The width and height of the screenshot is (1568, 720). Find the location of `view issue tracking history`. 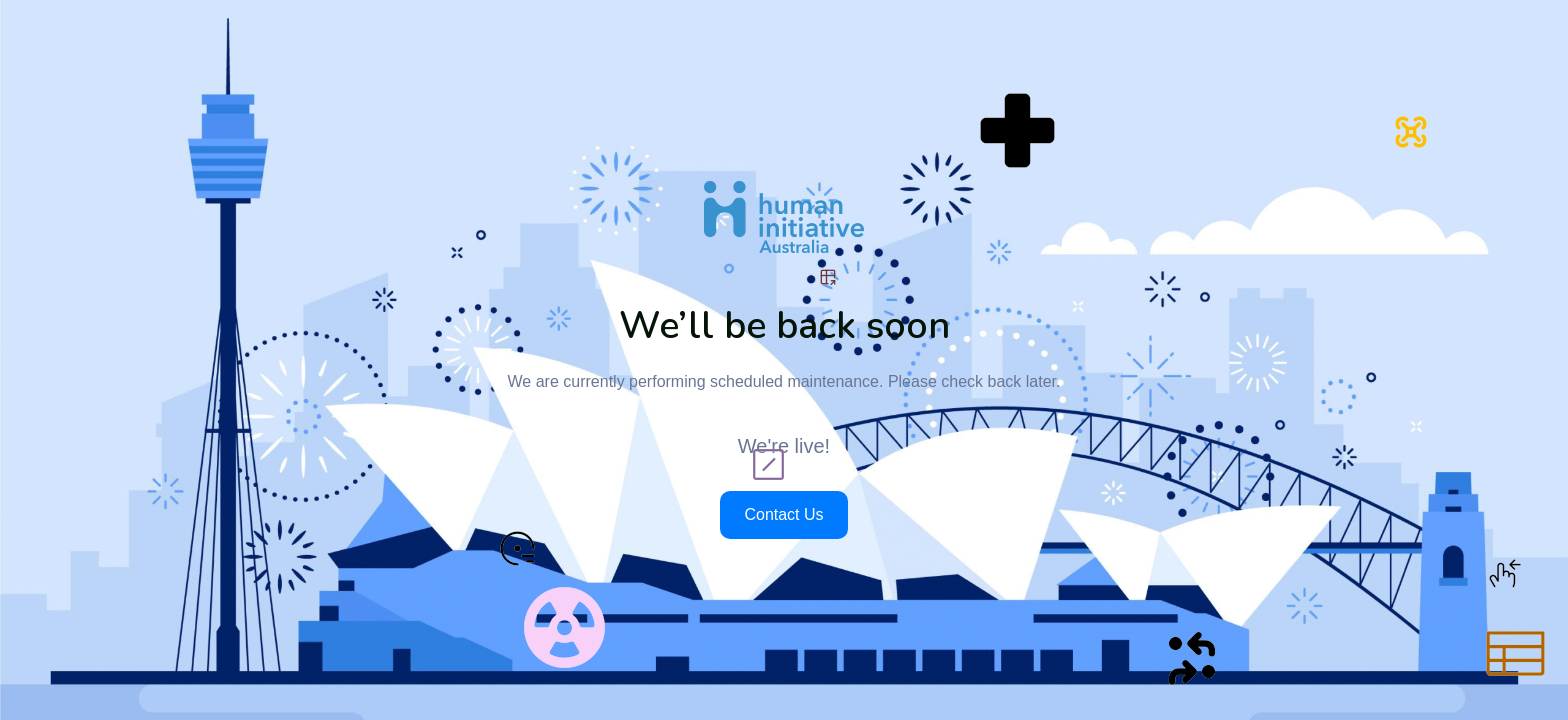

view issue tracking history is located at coordinates (517, 548).